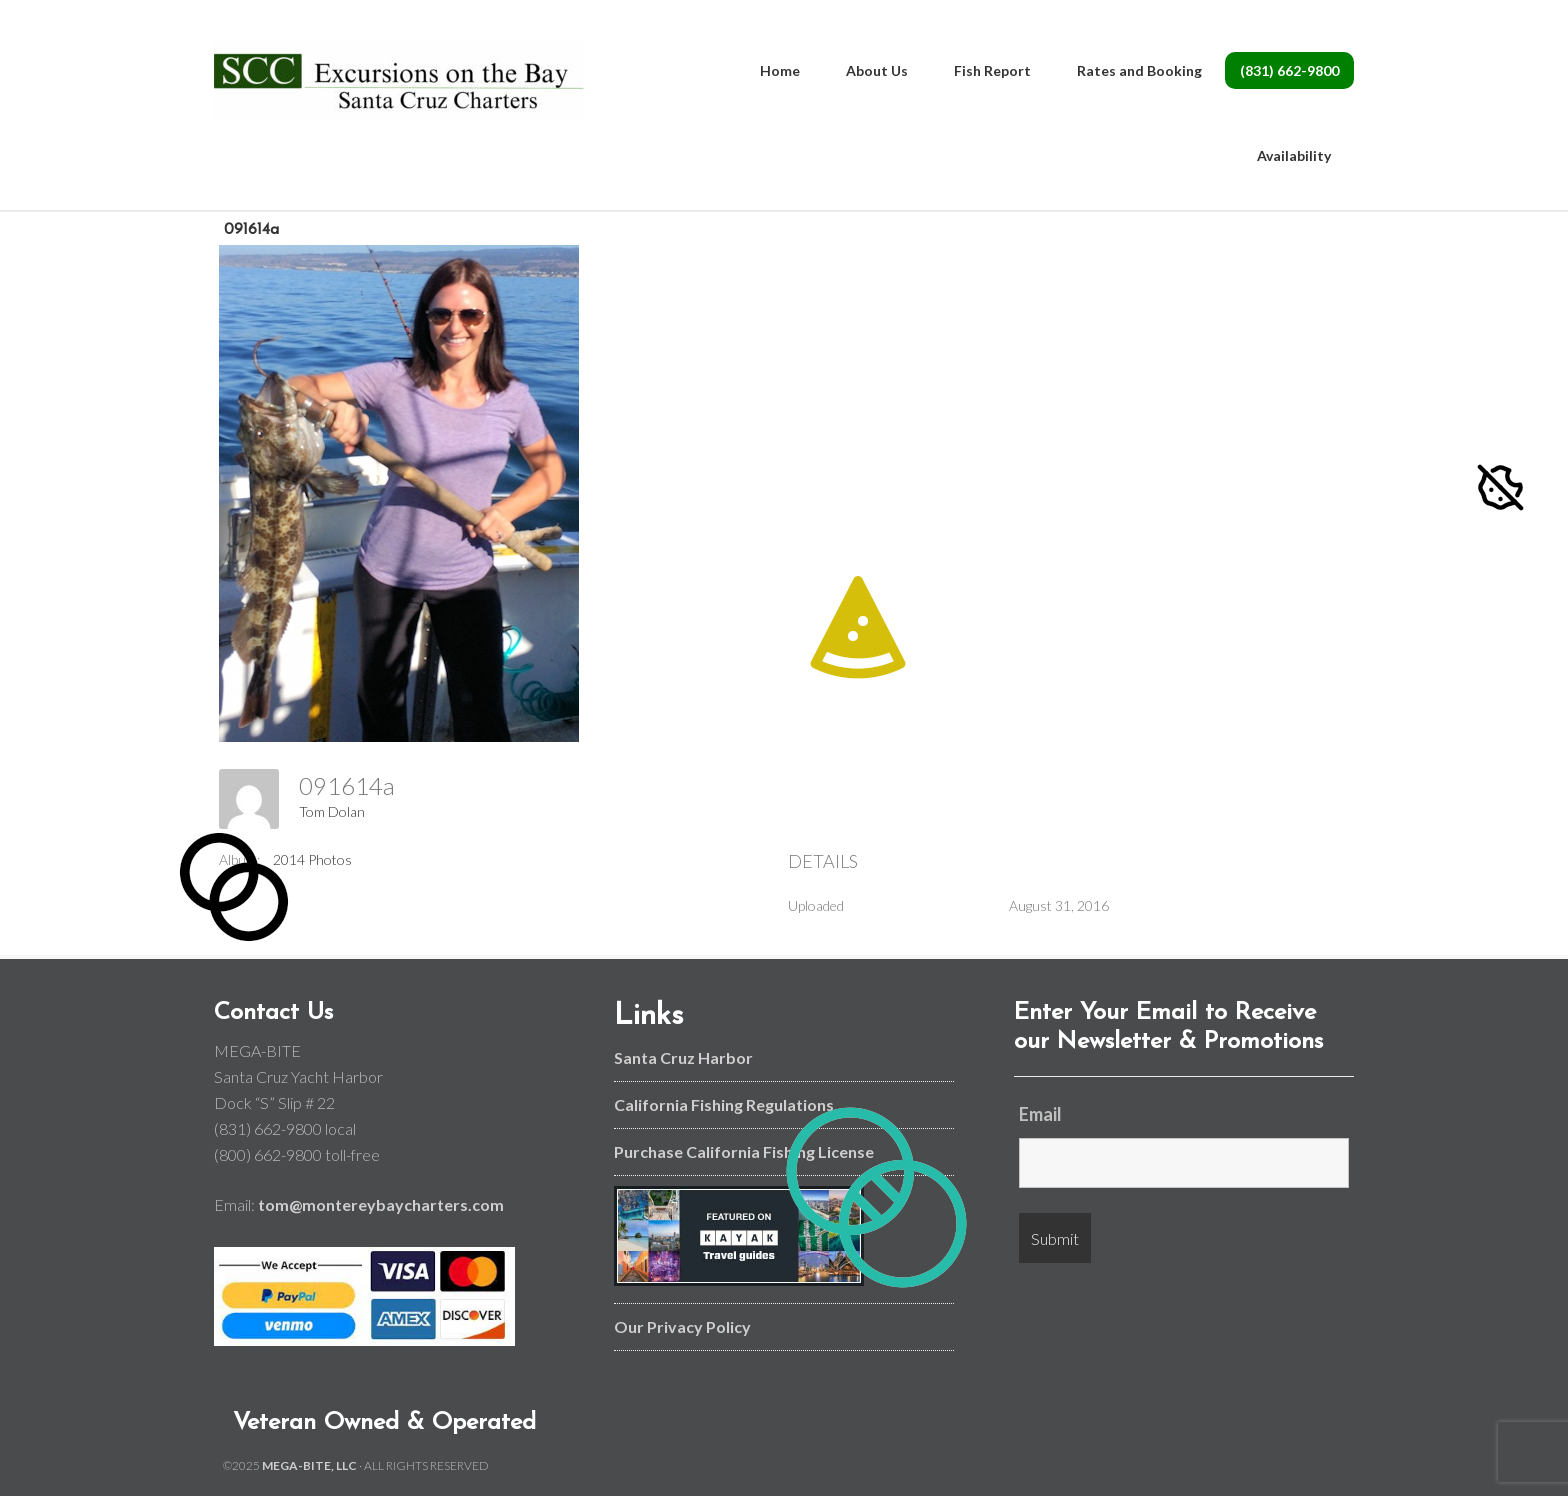 The width and height of the screenshot is (1568, 1496). Describe the element at coordinates (234, 887) in the screenshot. I see `blend or merge layers together` at that location.